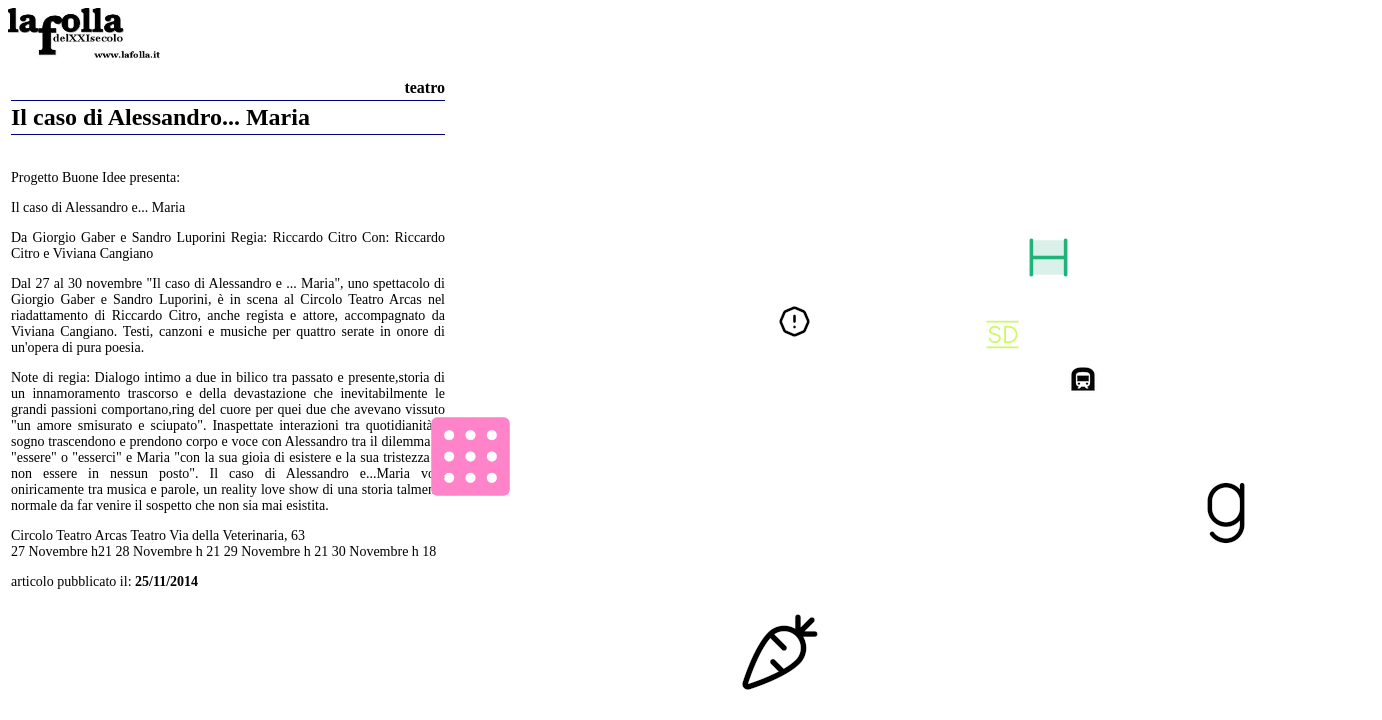  I want to click on open goodreads app or profile, so click(1226, 513).